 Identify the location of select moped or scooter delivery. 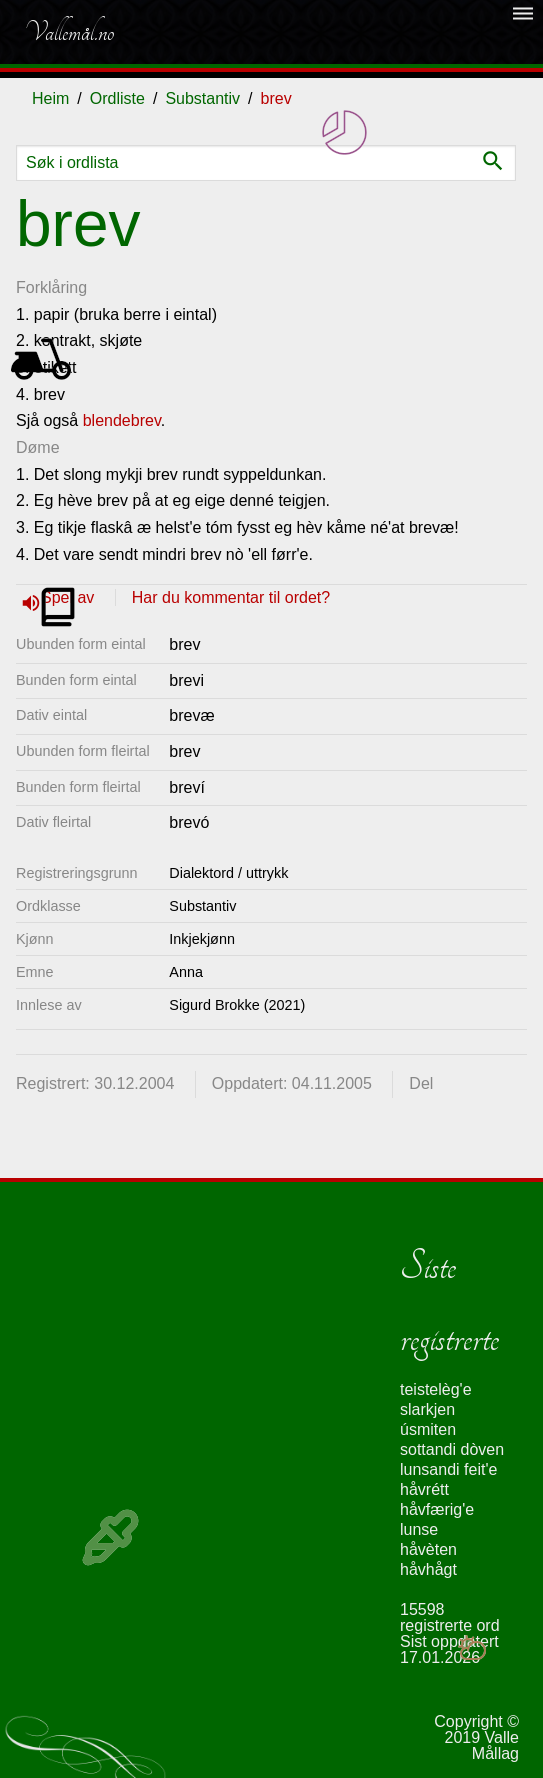
(41, 361).